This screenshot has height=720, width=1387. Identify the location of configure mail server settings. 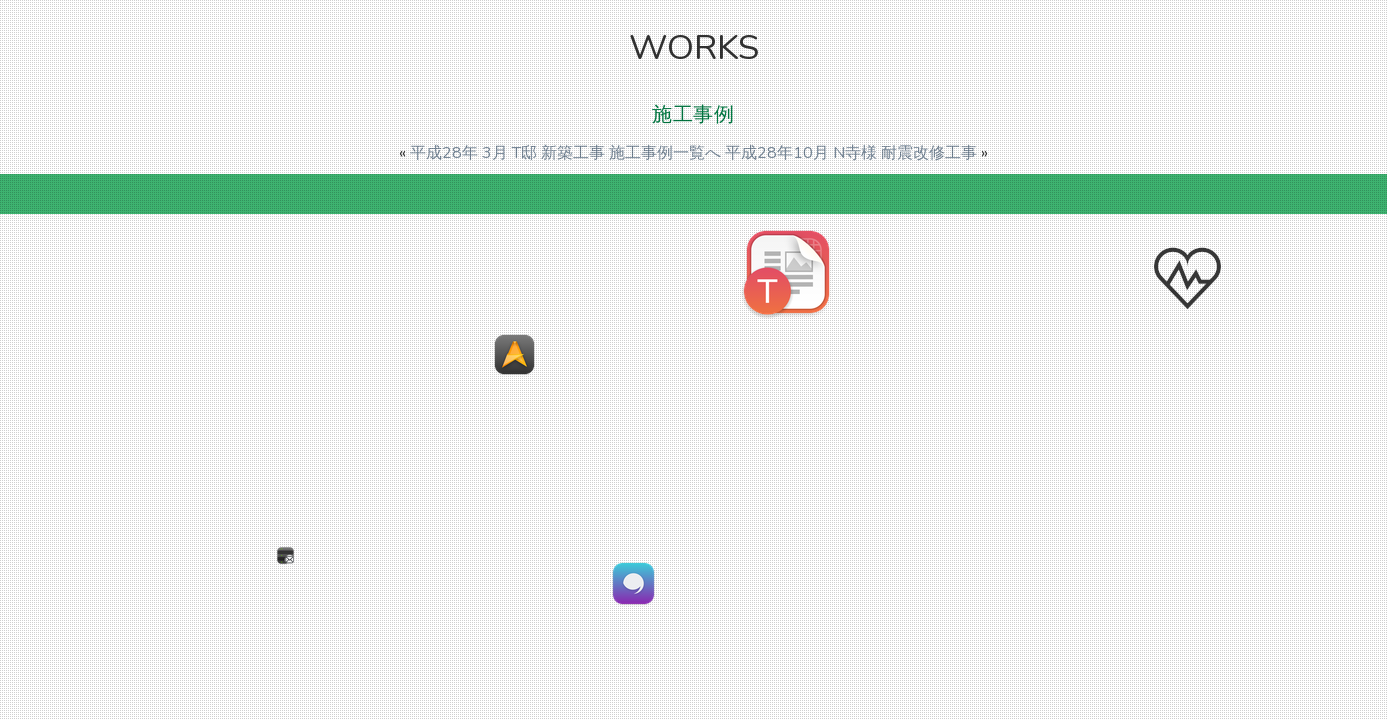
(285, 555).